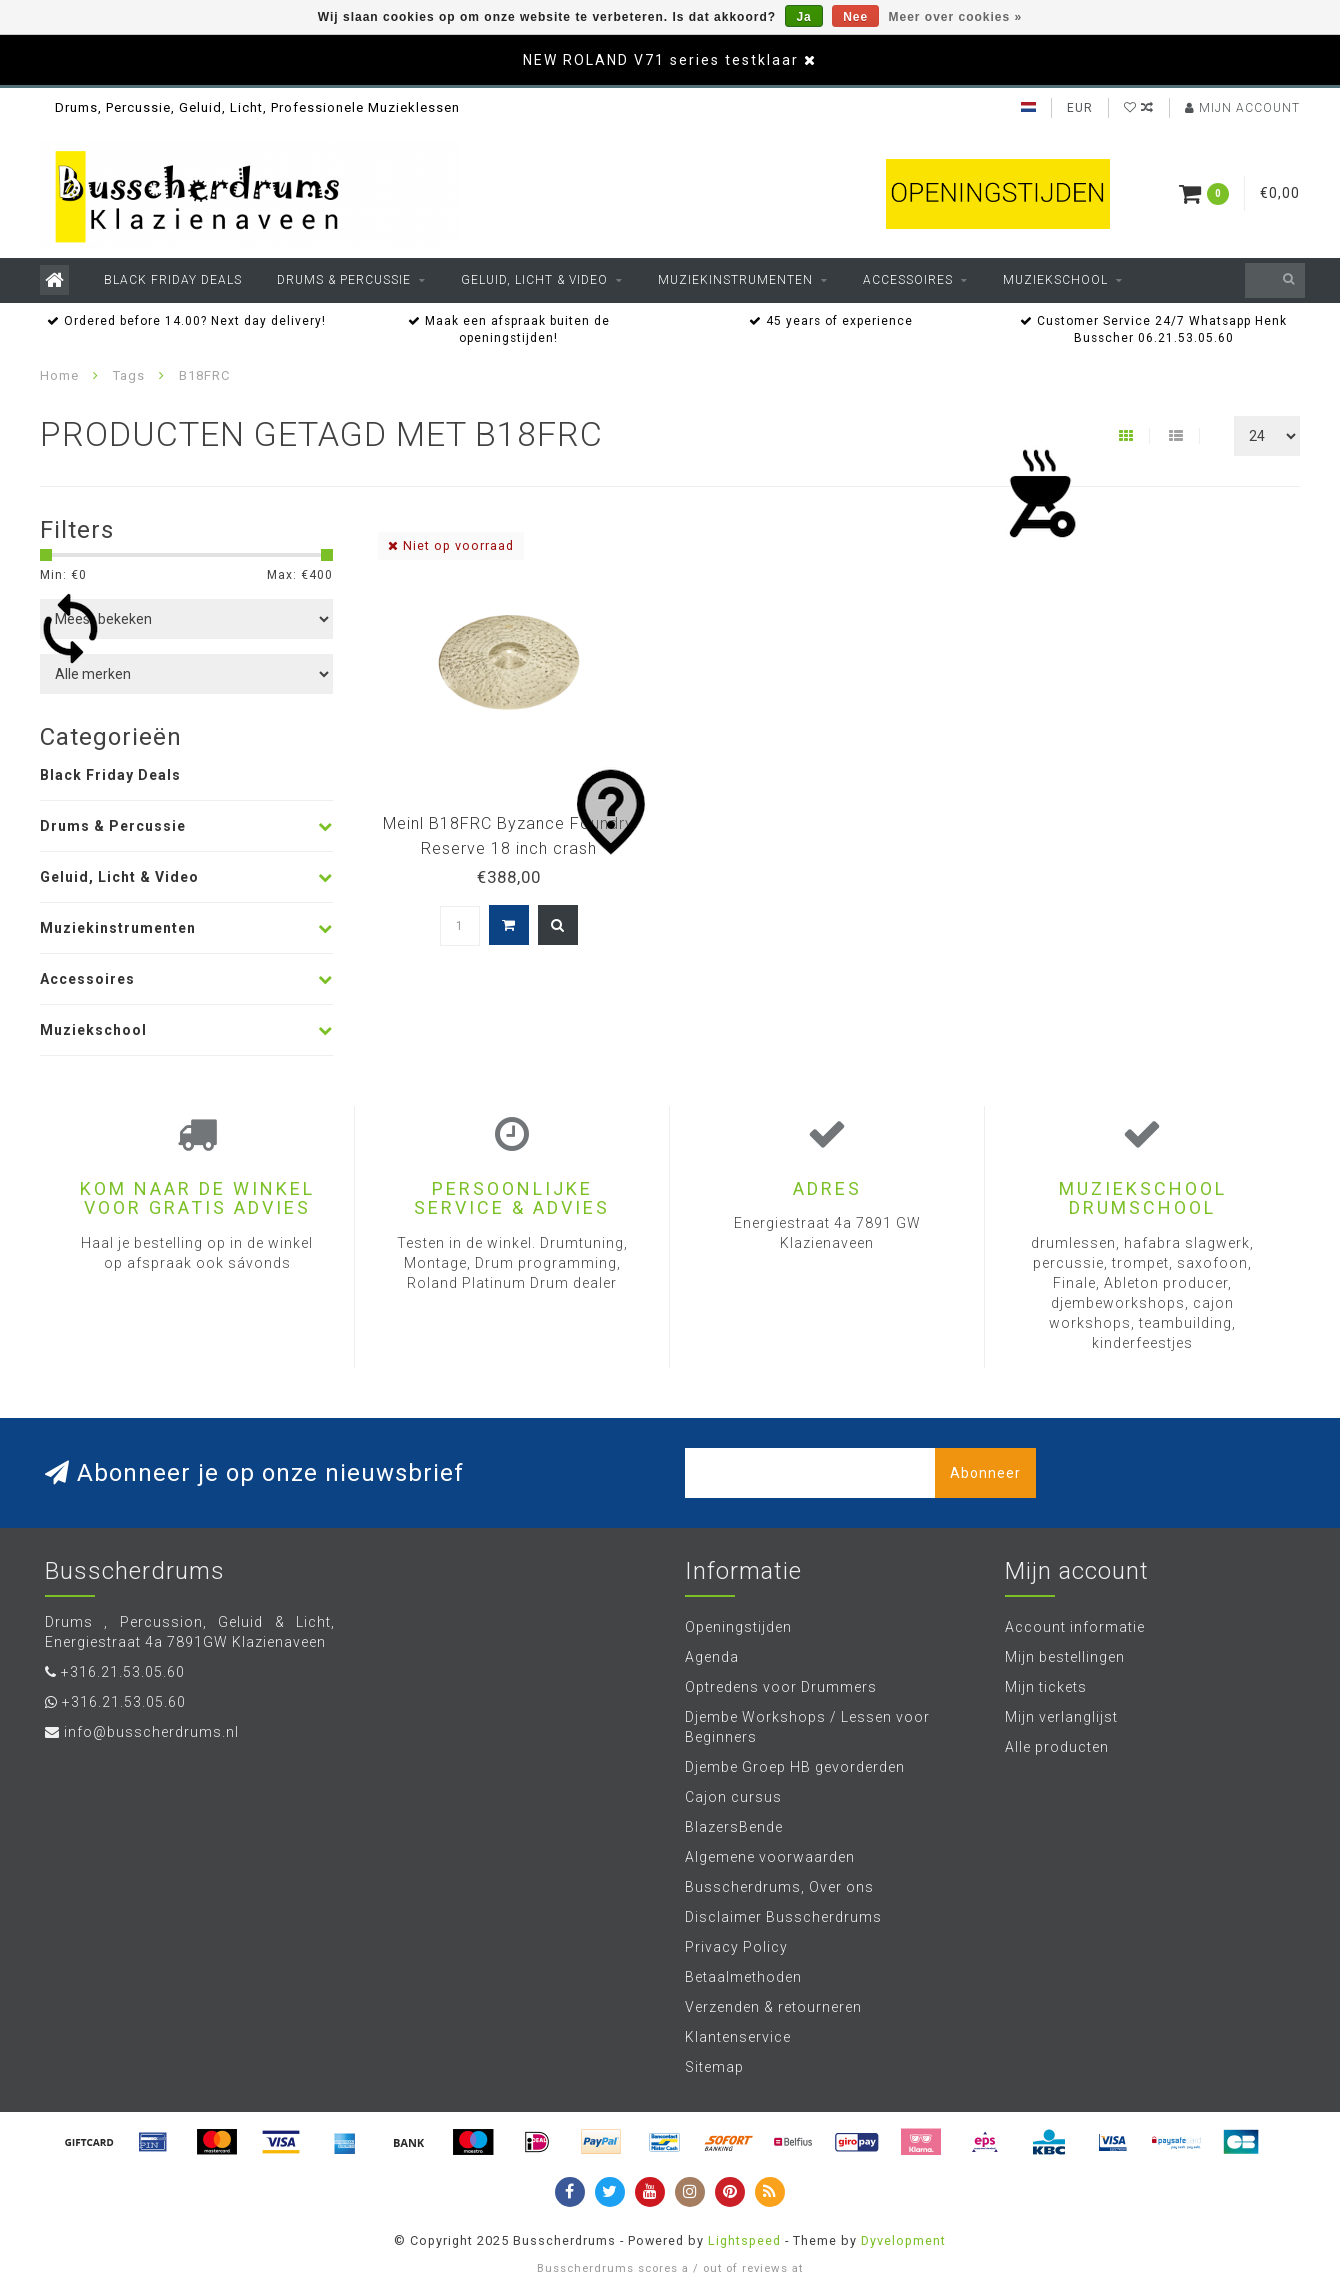 This screenshot has height=2291, width=1340. What do you see at coordinates (70, 628) in the screenshot?
I see `repeat or loop playback` at bounding box center [70, 628].